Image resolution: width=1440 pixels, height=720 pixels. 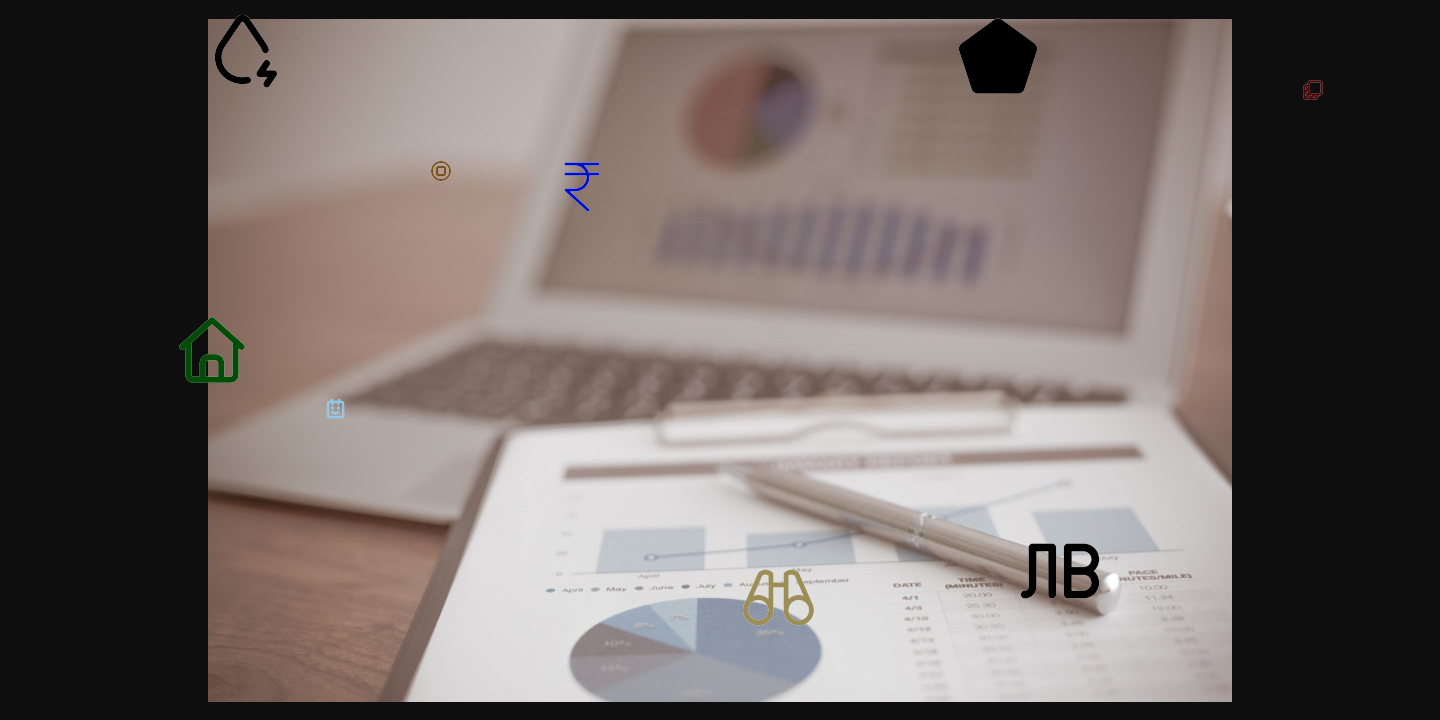 What do you see at coordinates (998, 57) in the screenshot?
I see `indicates a pentagon-shaped category or tag` at bounding box center [998, 57].